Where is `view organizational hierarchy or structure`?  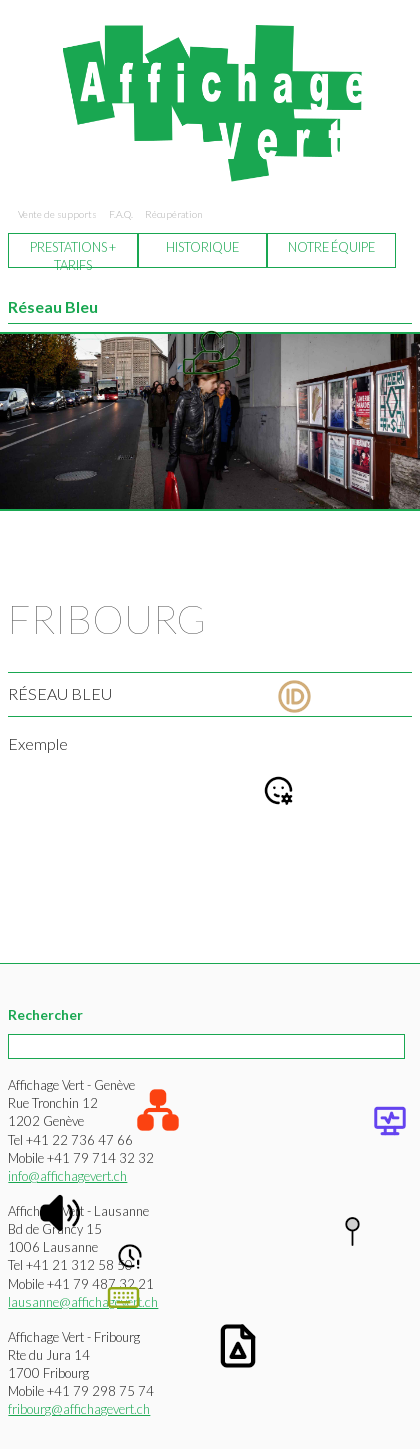
view organizational hierarchy or structure is located at coordinates (158, 1110).